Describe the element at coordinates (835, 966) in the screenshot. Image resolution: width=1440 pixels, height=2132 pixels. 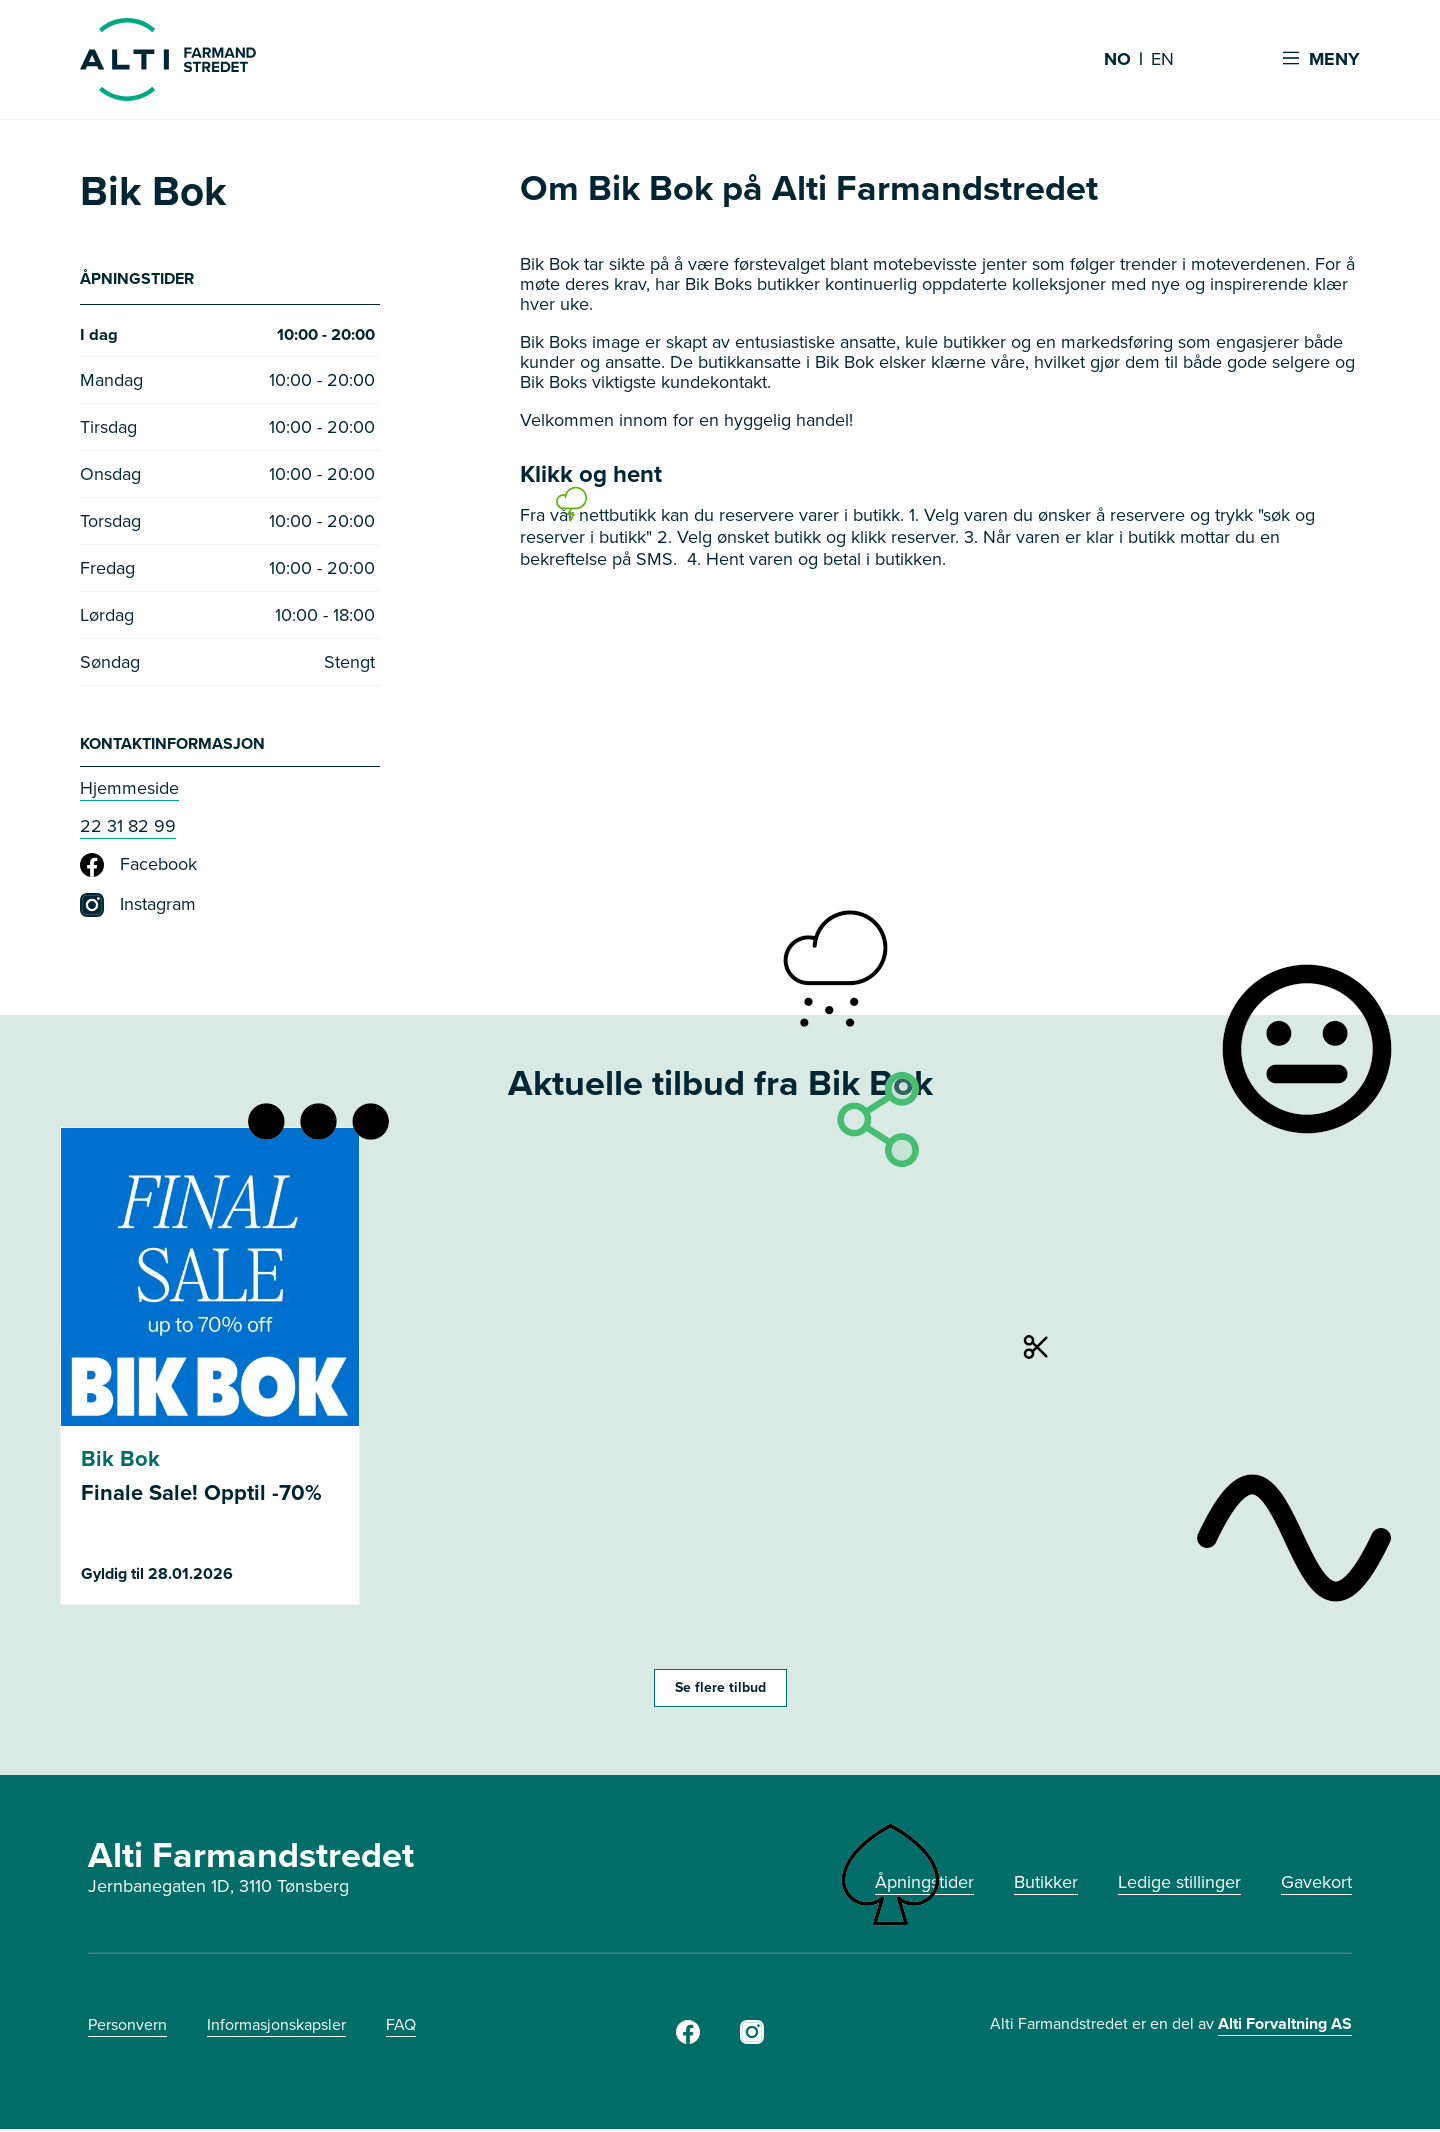
I see `indicates snowy weather conditions` at that location.